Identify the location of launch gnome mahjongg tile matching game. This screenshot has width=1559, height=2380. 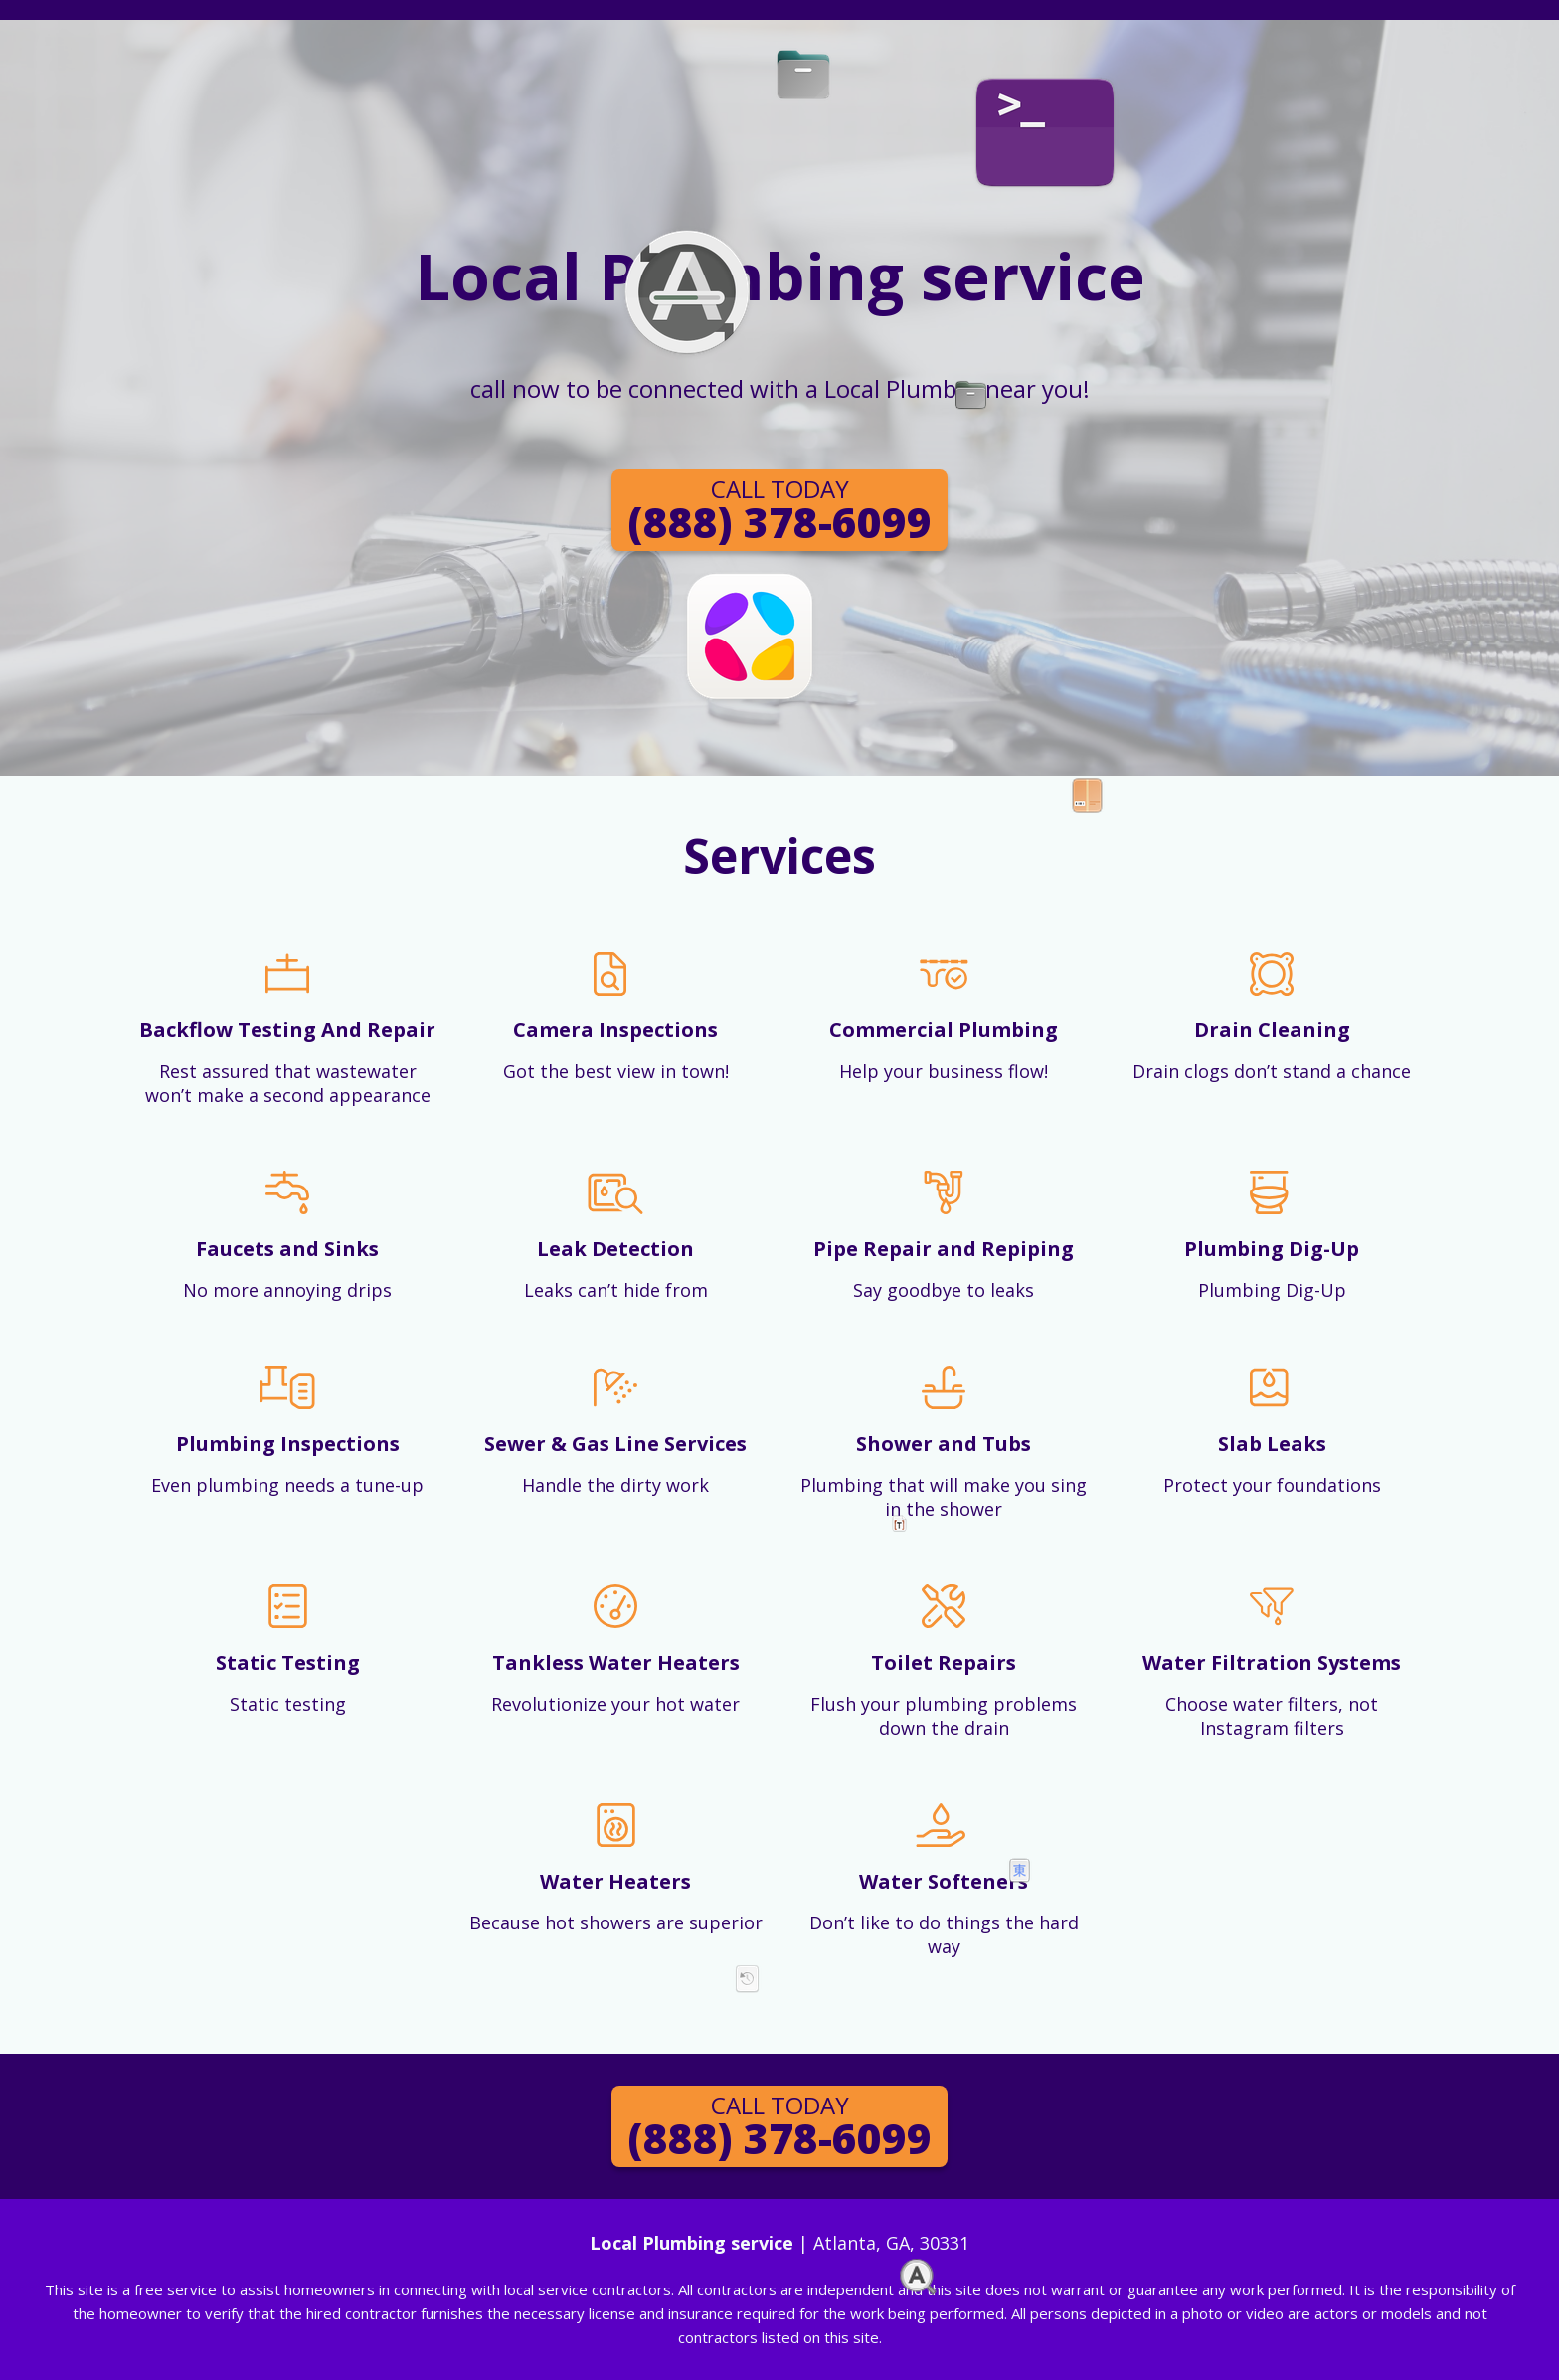
(1019, 1870).